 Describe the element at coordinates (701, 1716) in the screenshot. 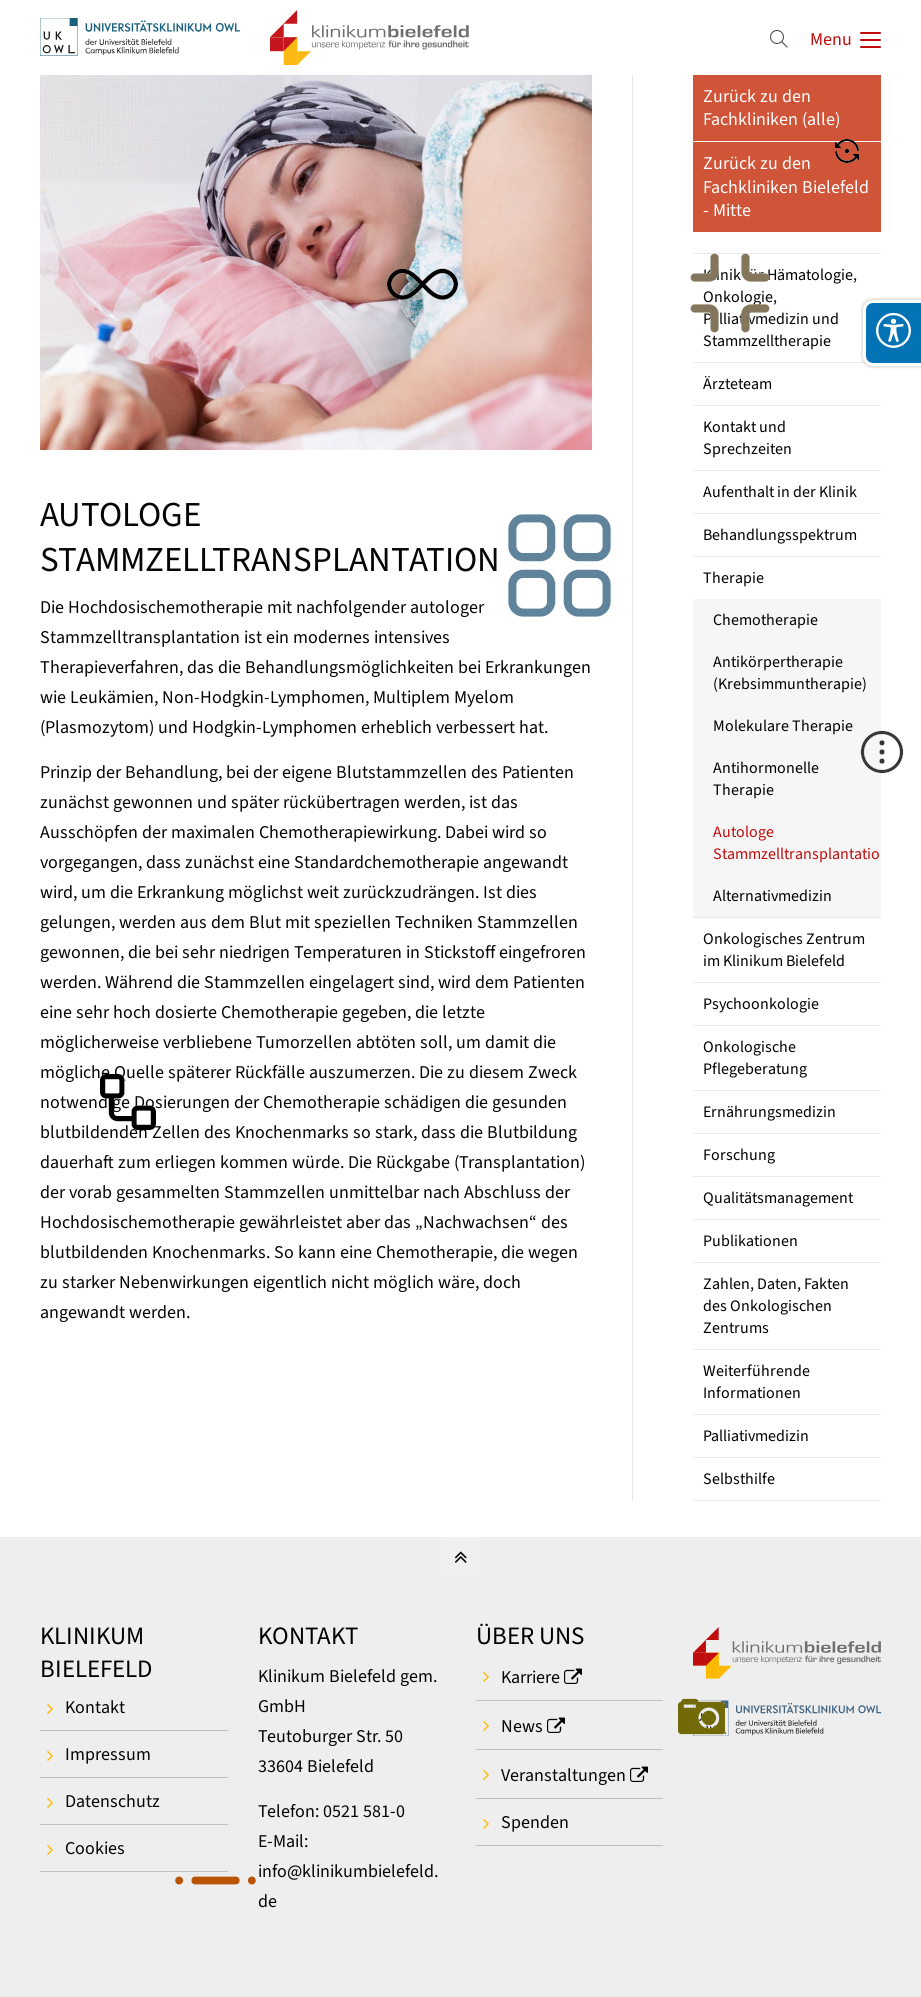

I see `take a photo or capture image` at that location.